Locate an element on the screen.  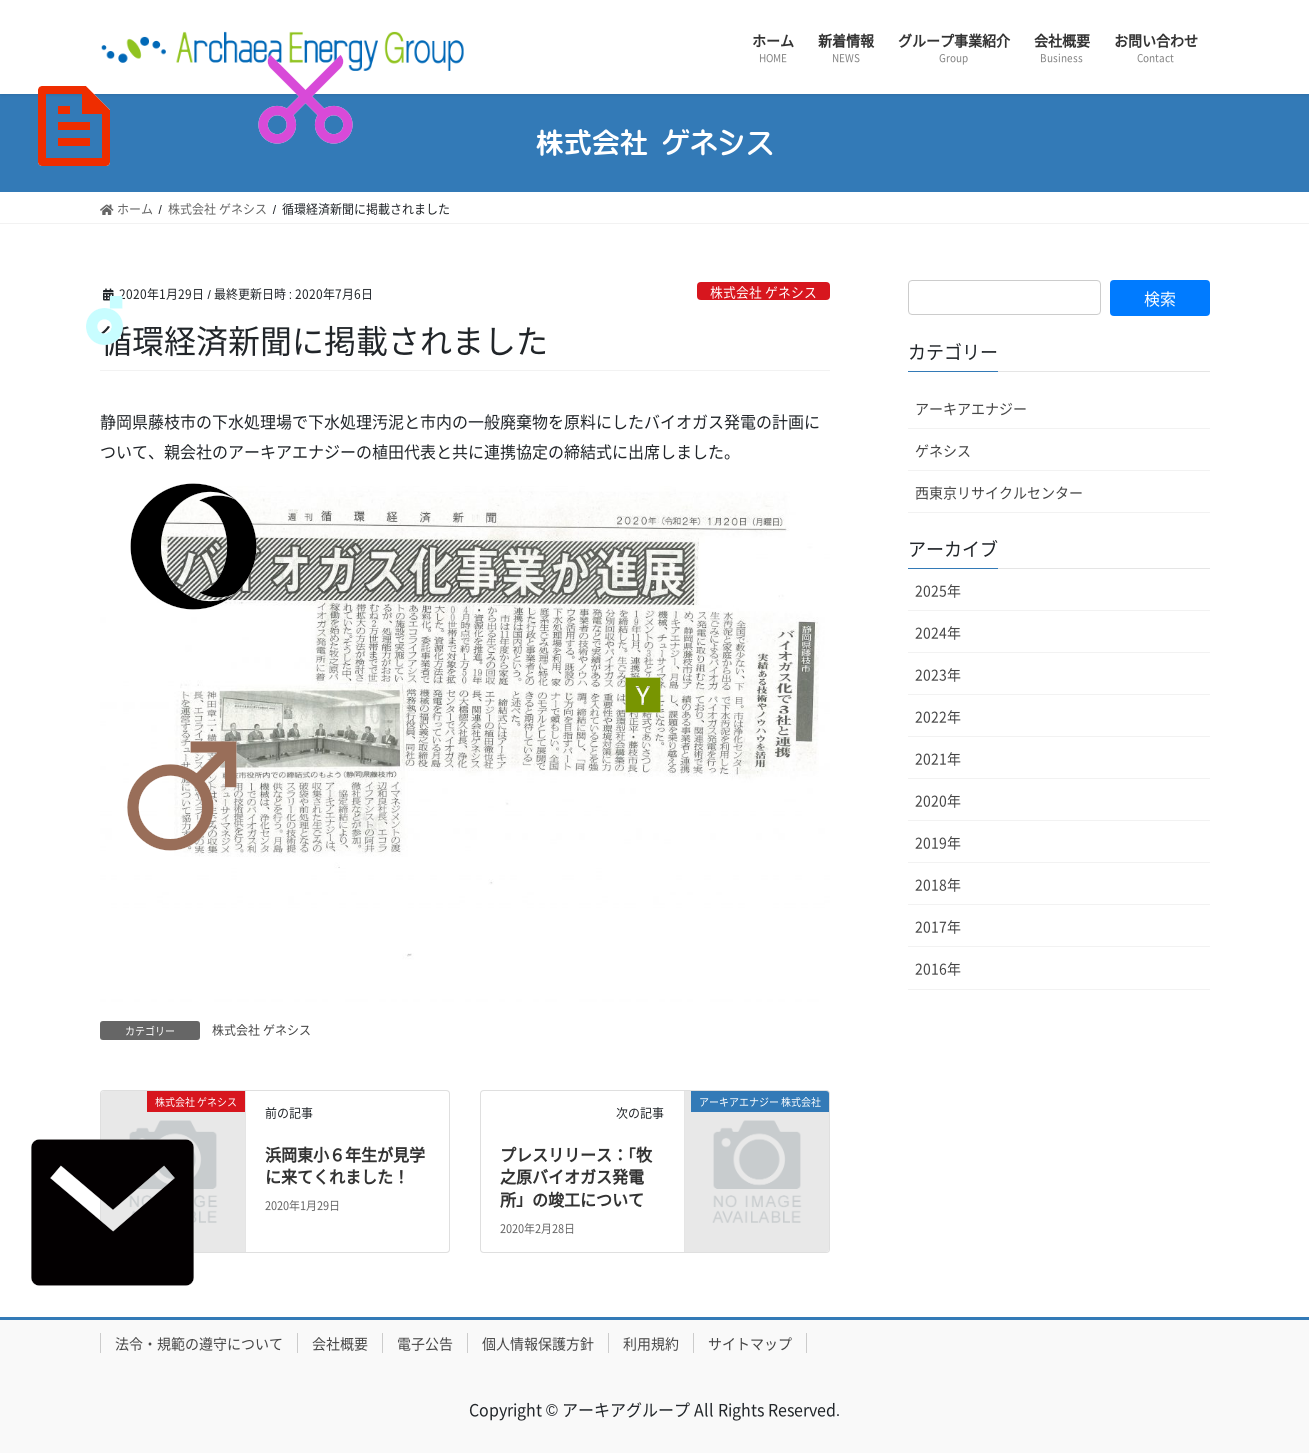
Y Combinator logo is located at coordinates (643, 695).